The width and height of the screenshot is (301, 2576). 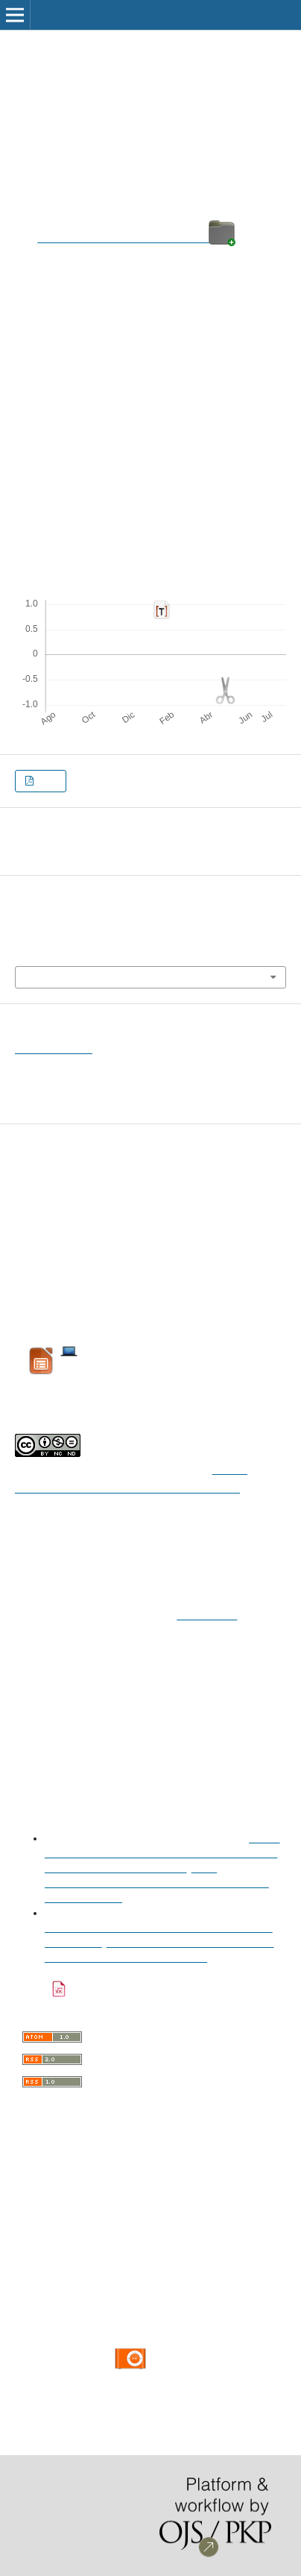 I want to click on iPod shuffle device connected, so click(x=130, y=2353).